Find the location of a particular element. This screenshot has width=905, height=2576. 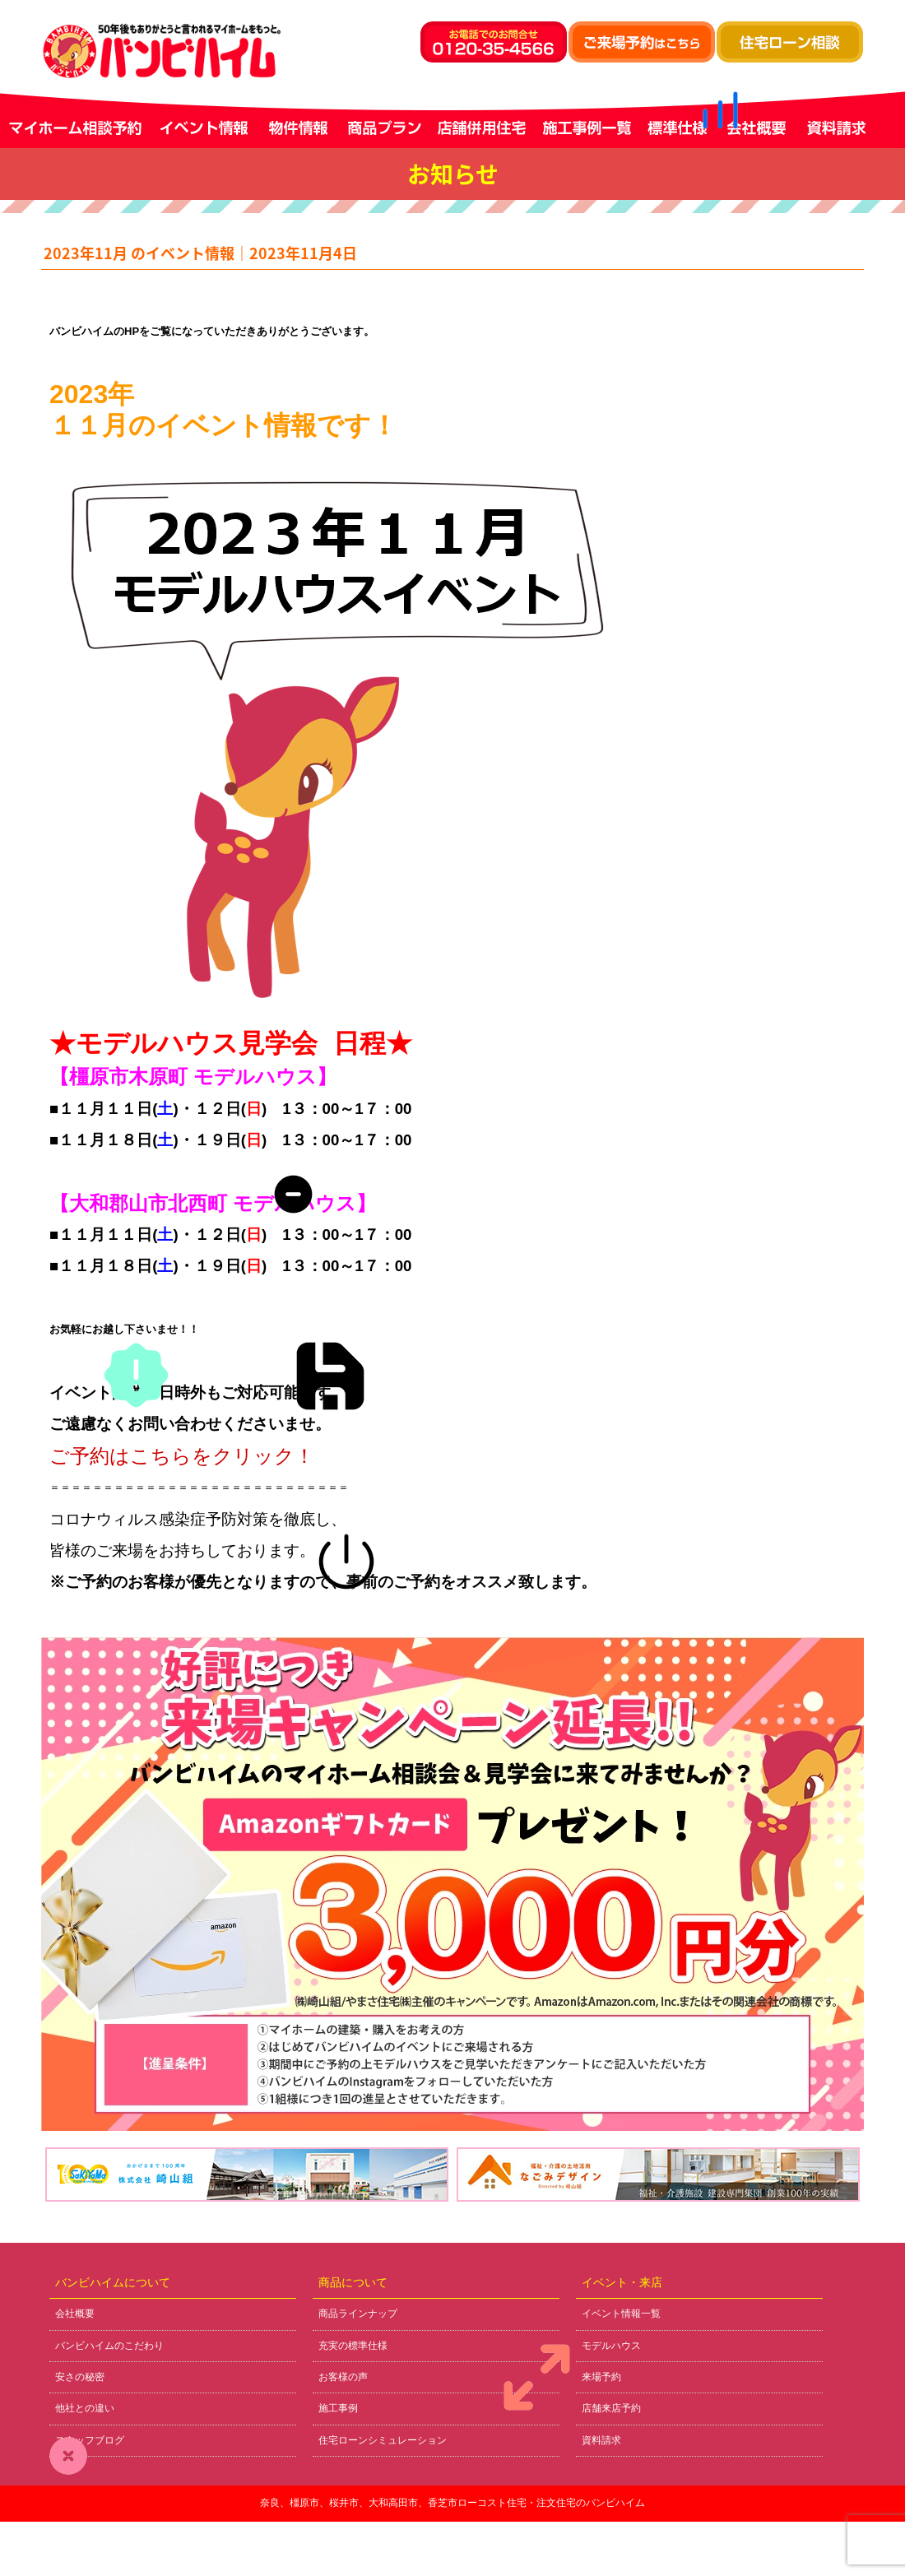

close or dismiss a dialog is located at coordinates (68, 2456).